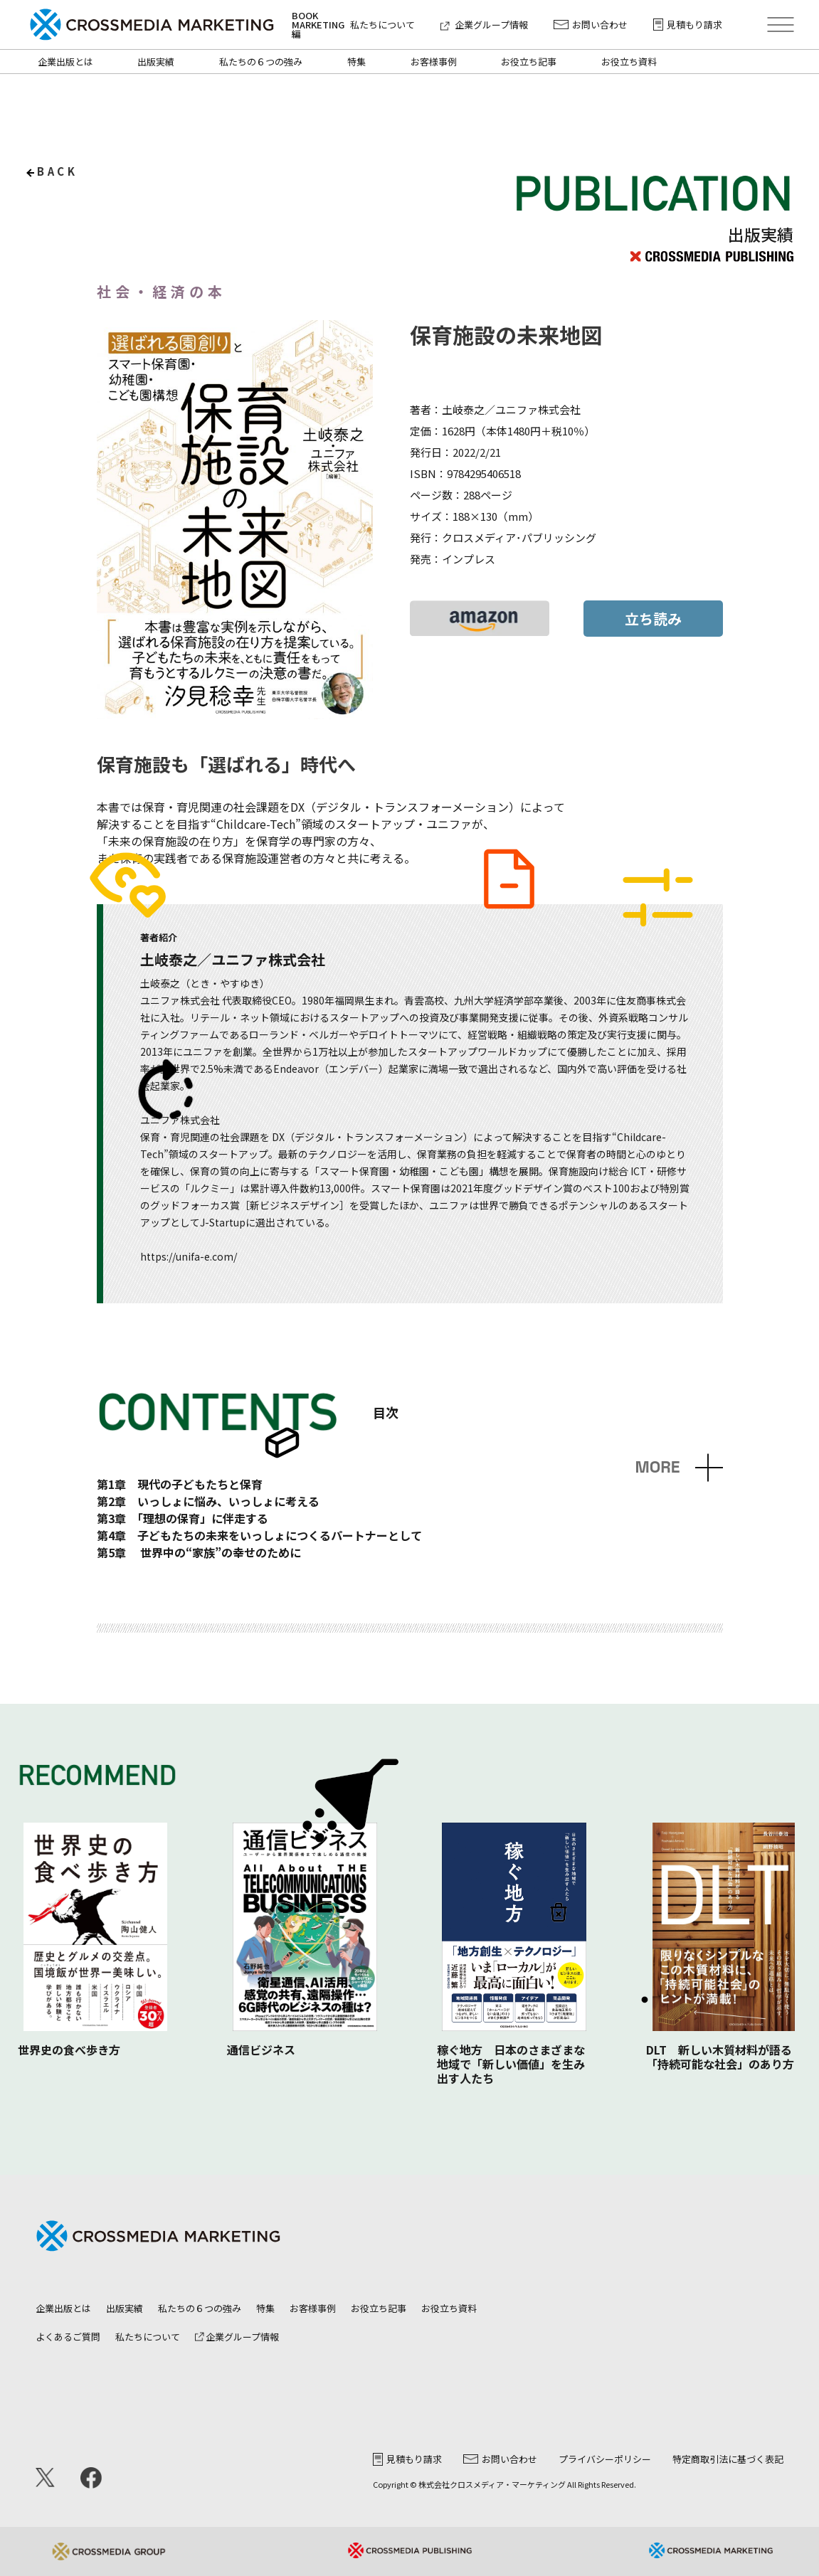 Image resolution: width=819 pixels, height=2576 pixels. I want to click on view 3D object or model, so click(282, 1441).